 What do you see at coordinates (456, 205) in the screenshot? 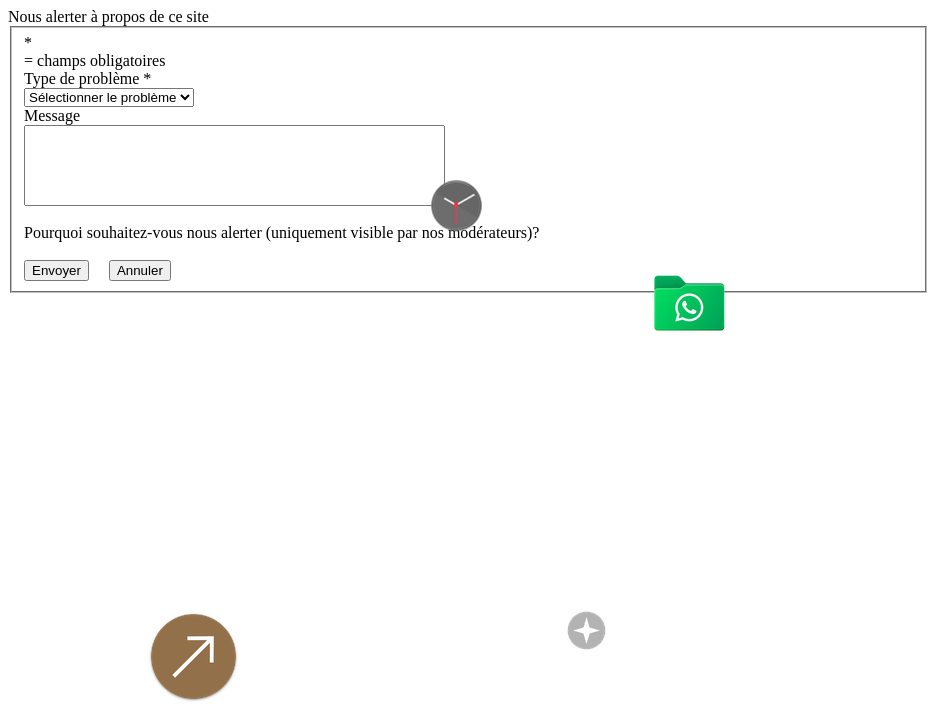
I see `open the clocks app` at bounding box center [456, 205].